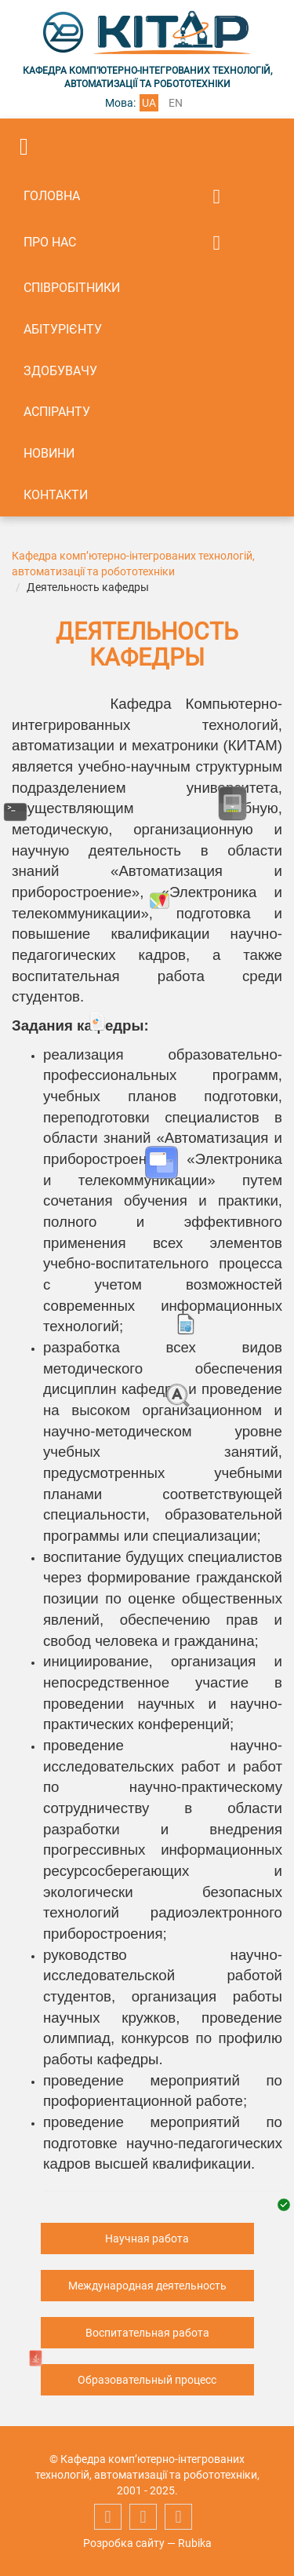 Image resolution: width=294 pixels, height=2576 pixels. Describe the element at coordinates (162, 1162) in the screenshot. I see `manage startup applications and session settings` at that location.